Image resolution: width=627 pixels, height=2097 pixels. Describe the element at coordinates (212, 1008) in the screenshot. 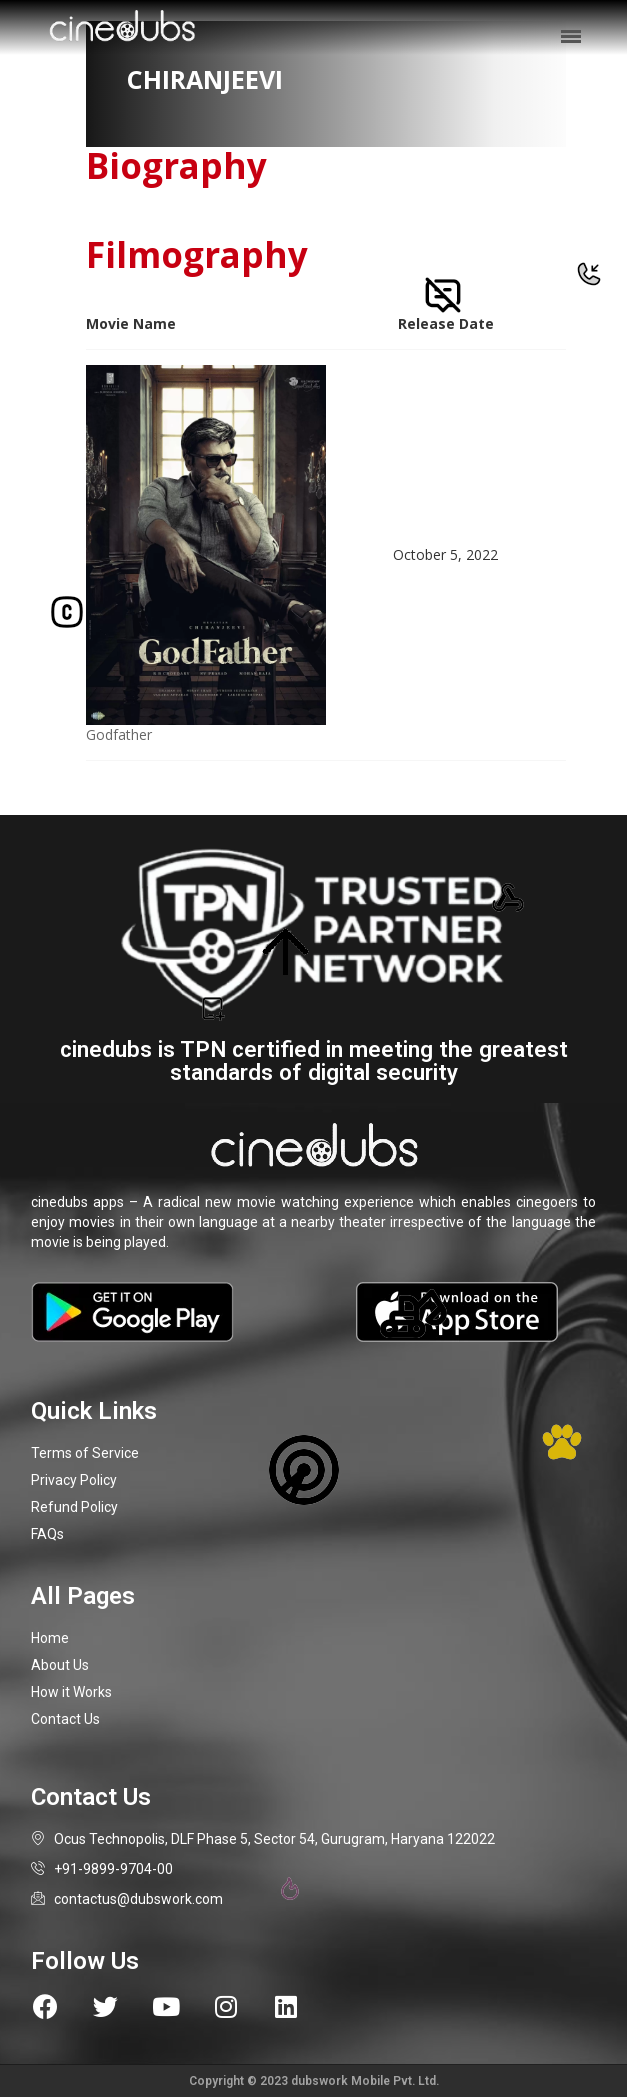

I see `add a new iPad device` at that location.